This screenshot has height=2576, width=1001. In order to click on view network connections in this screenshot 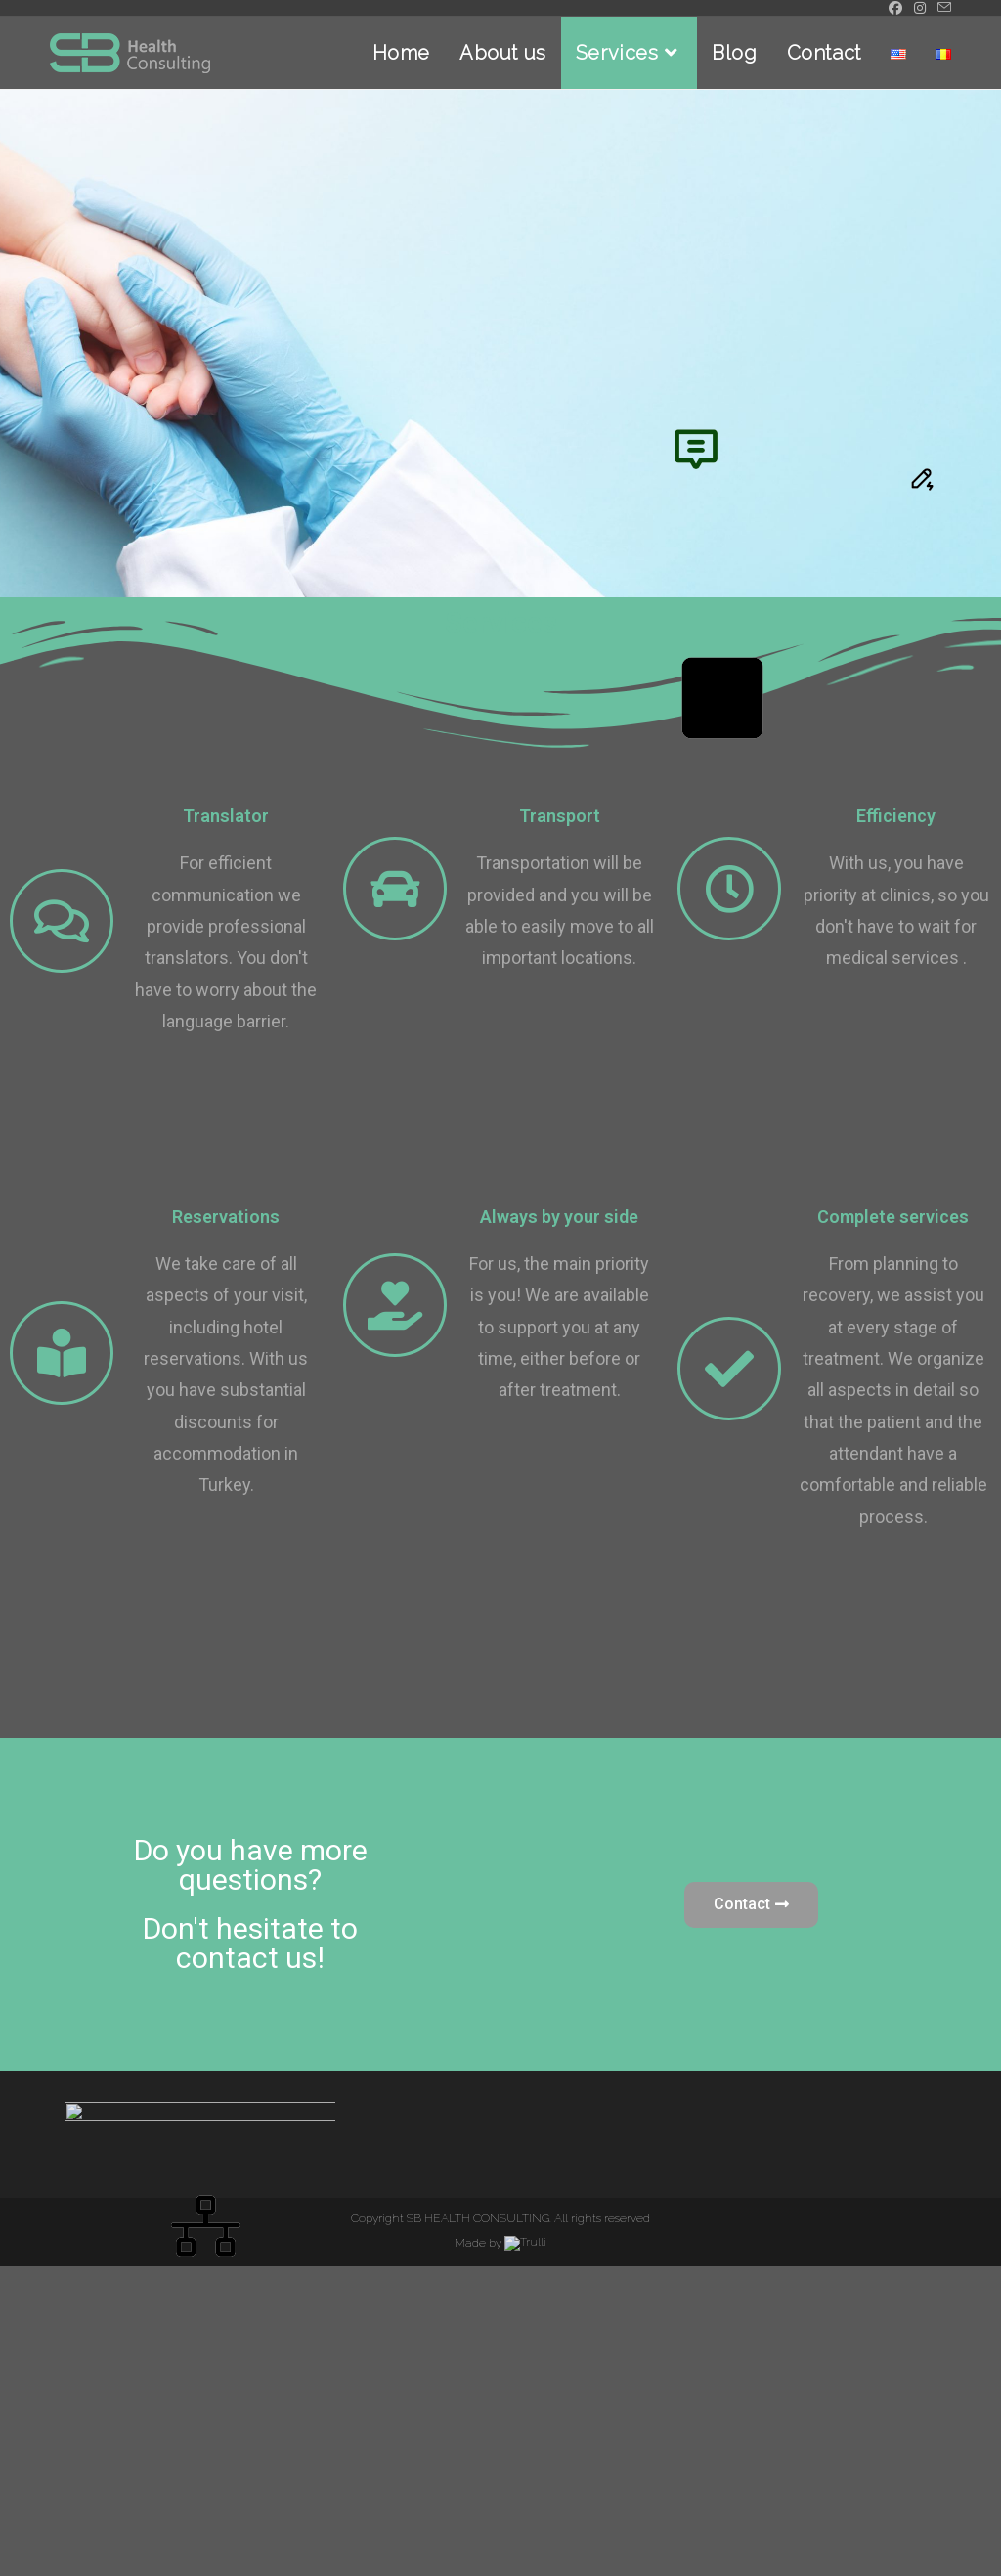, I will do `click(205, 2227)`.